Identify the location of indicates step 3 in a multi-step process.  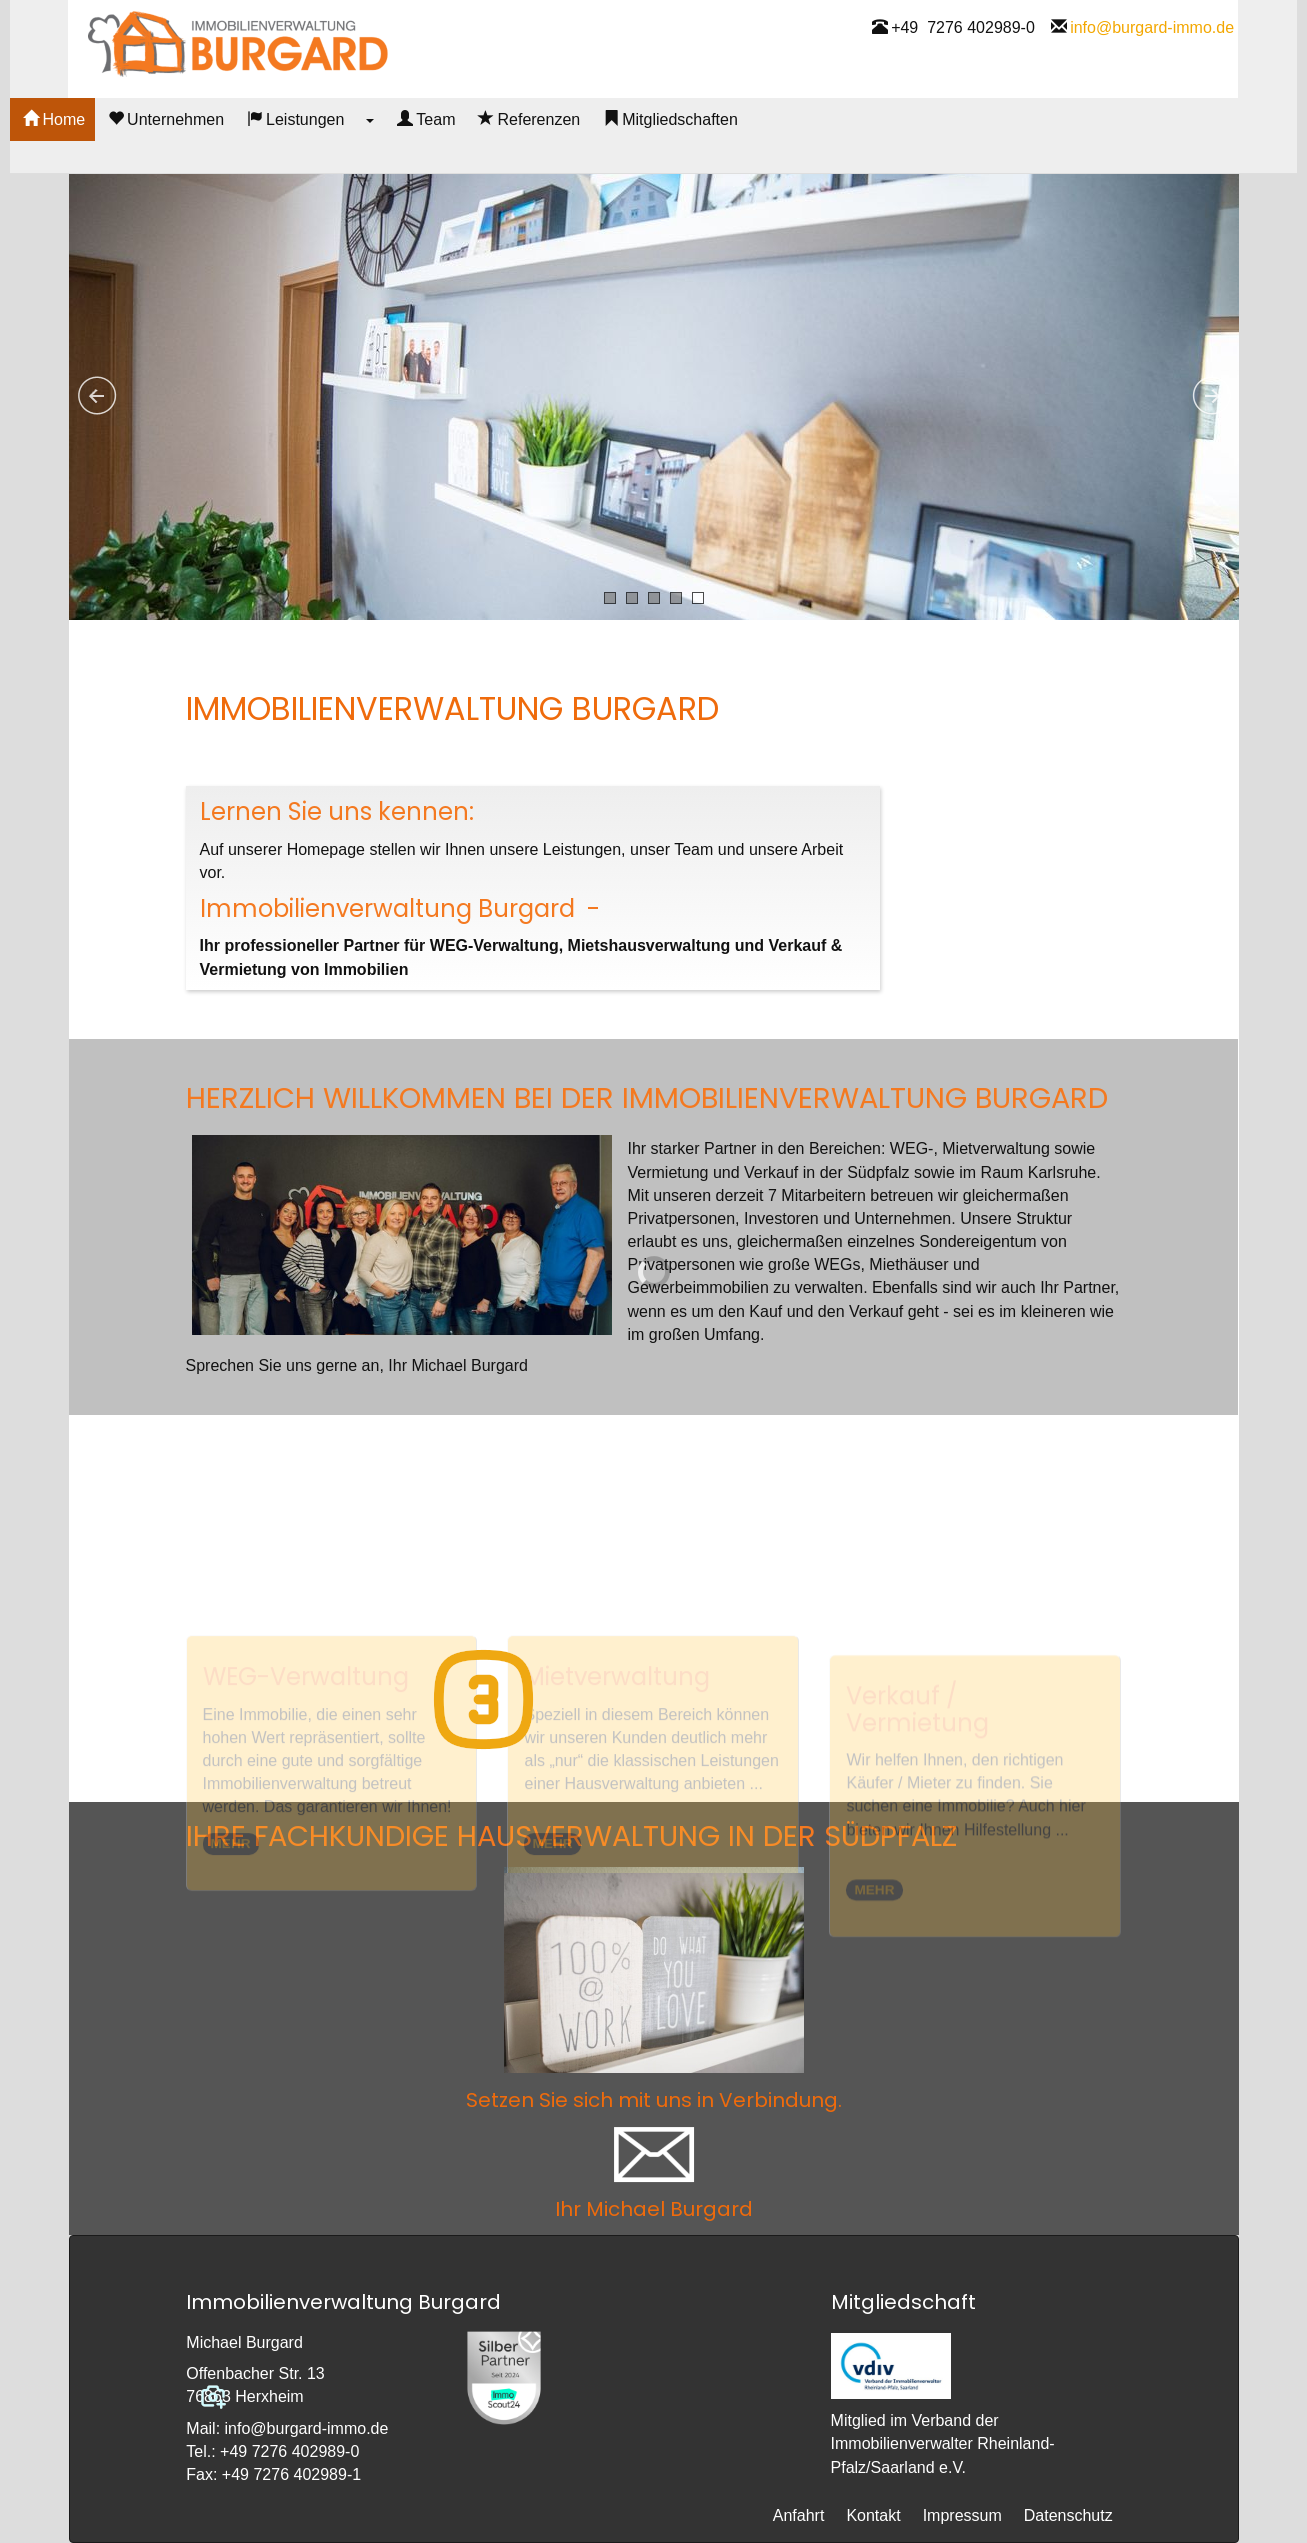
(483, 1699).